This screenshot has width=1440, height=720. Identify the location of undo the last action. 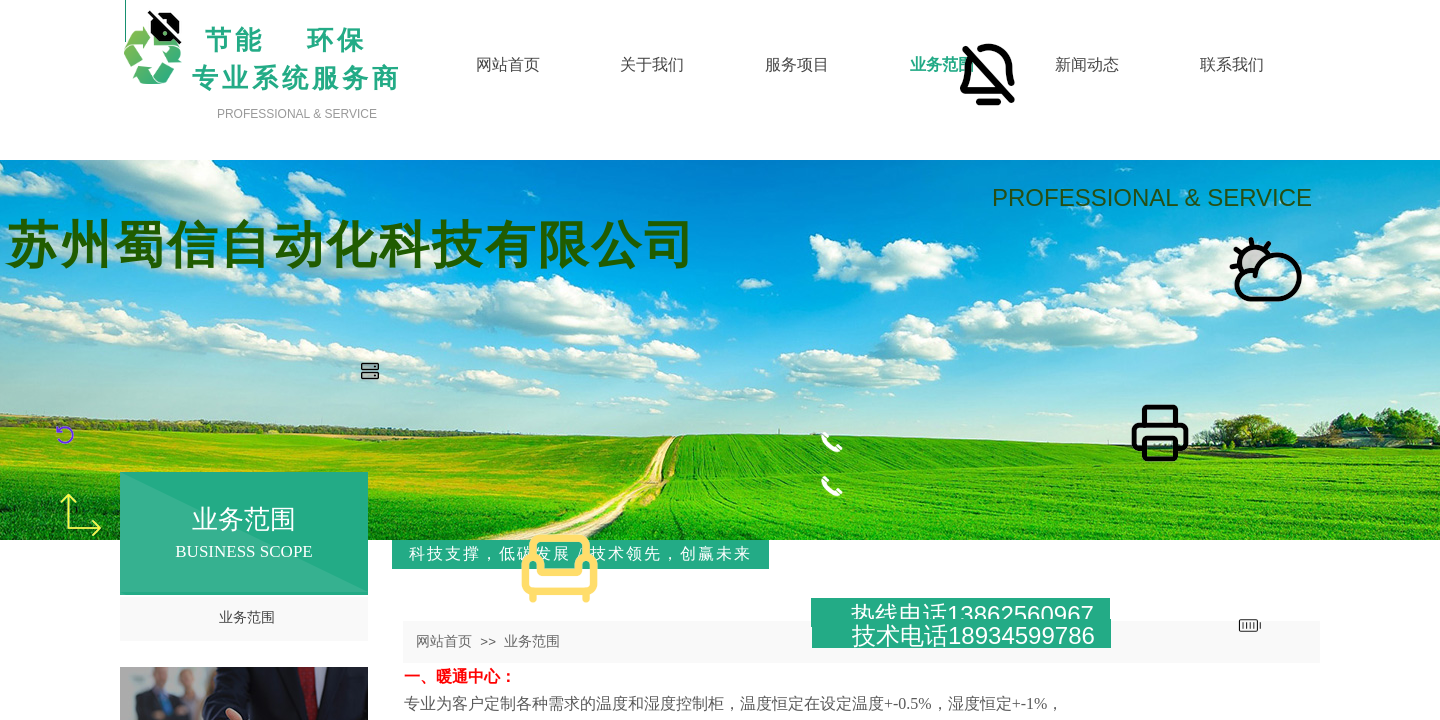
(65, 435).